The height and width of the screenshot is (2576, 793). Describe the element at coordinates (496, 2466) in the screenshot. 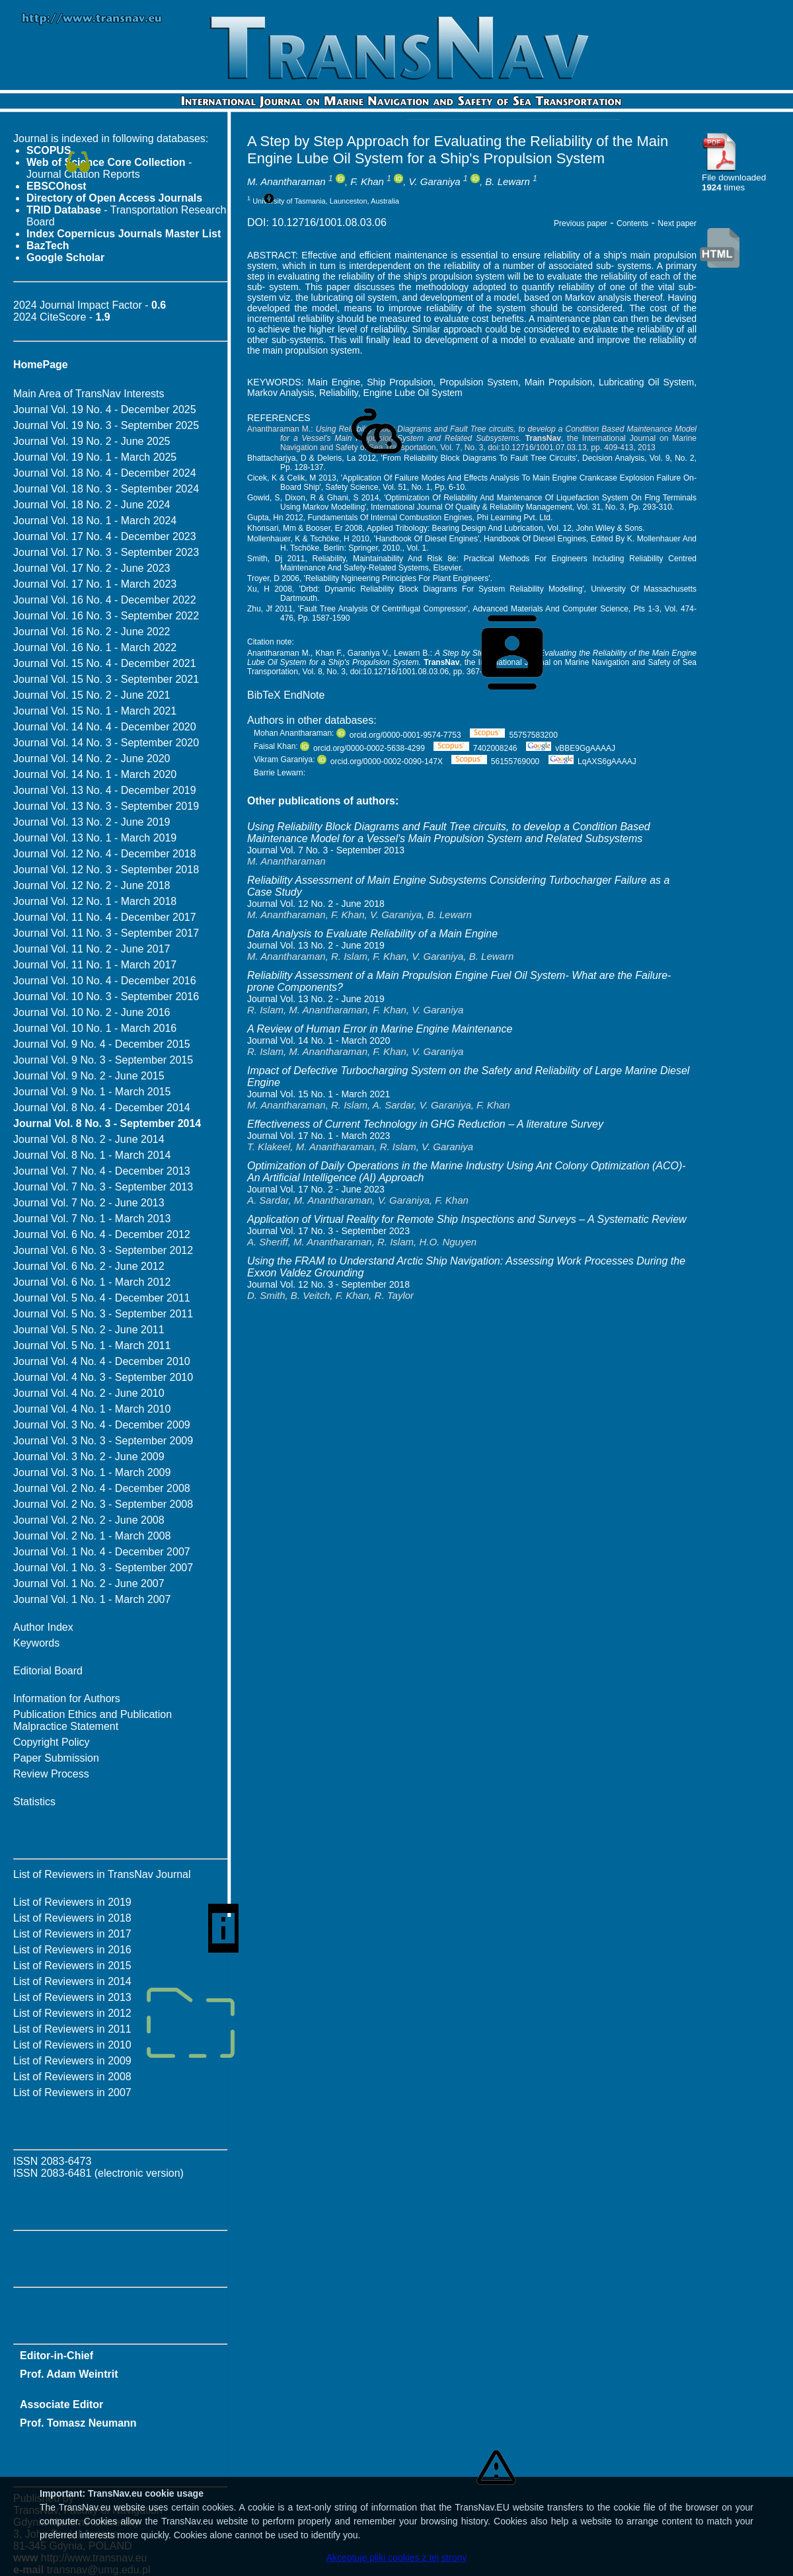

I see `indicates a warning or caution state` at that location.